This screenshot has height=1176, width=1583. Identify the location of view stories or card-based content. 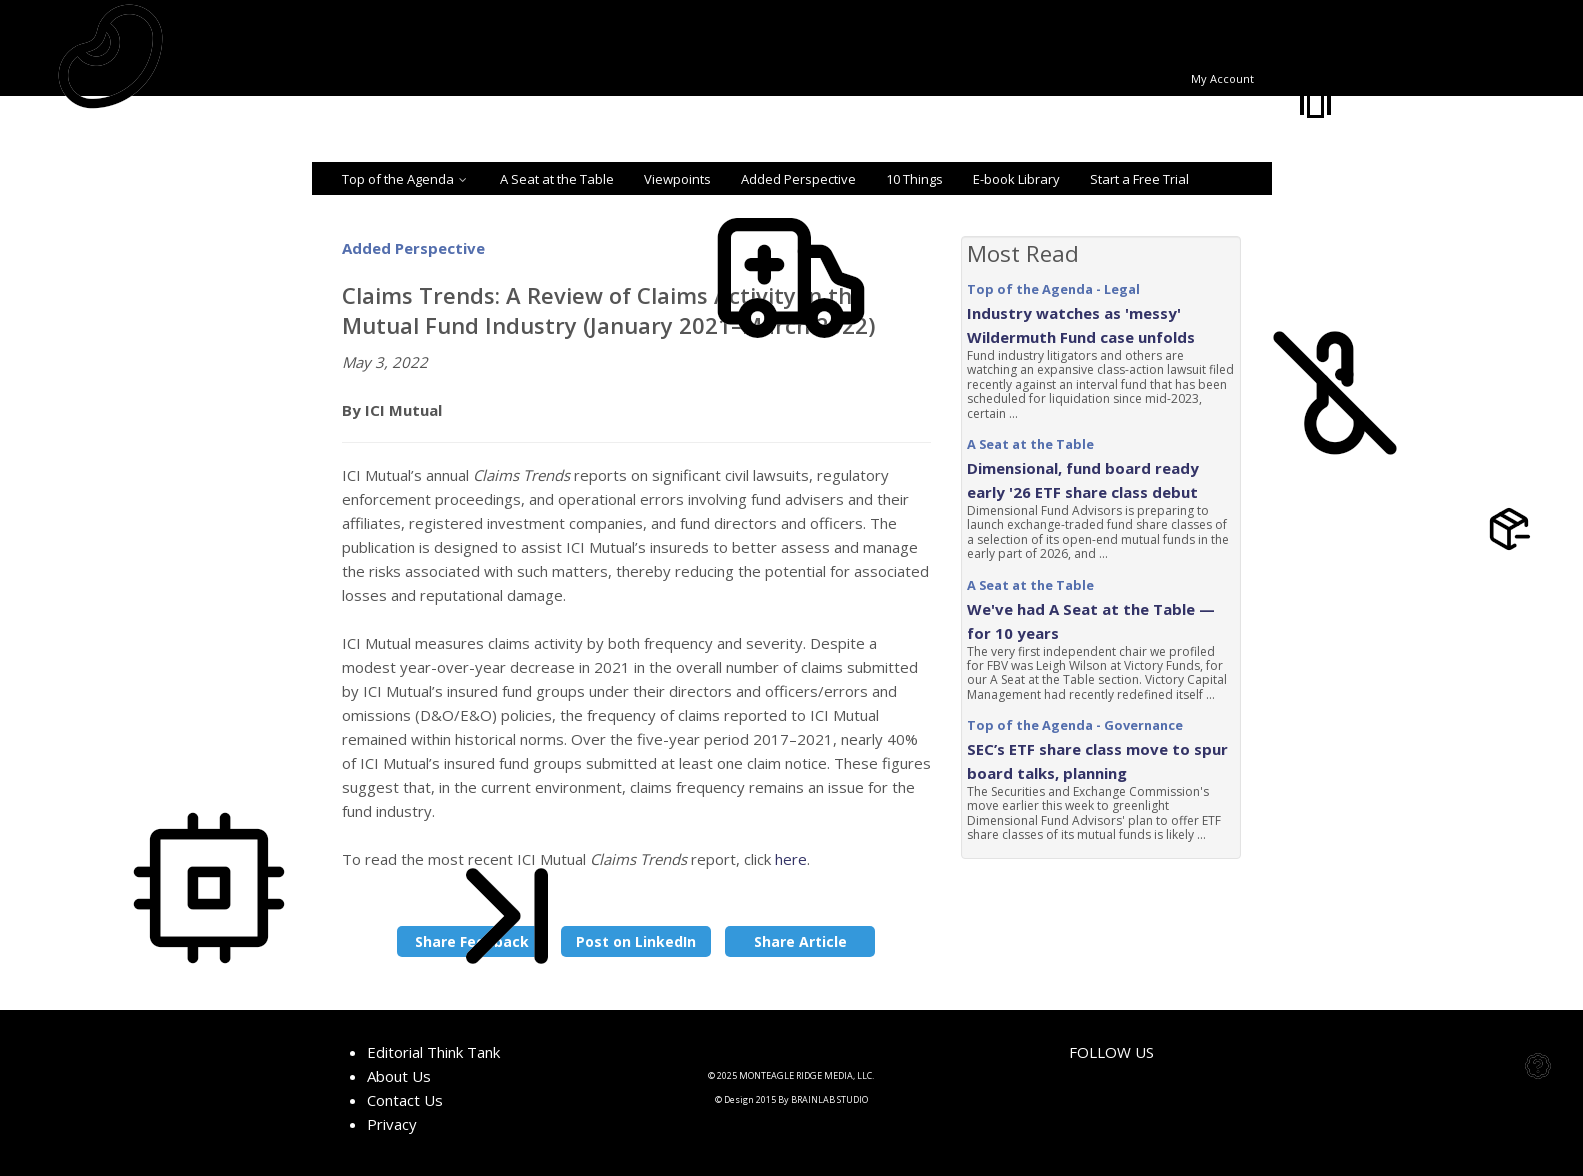
(1315, 106).